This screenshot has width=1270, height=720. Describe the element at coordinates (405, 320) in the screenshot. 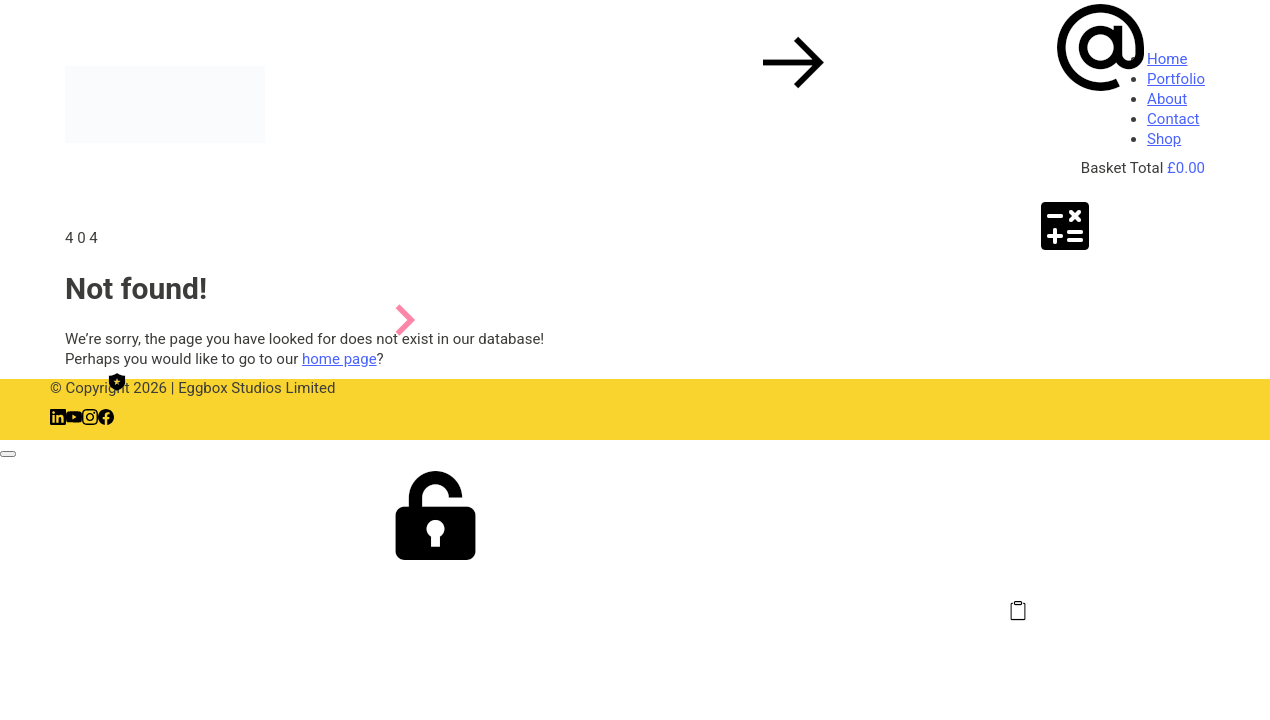

I see `navigate to the next item or screen` at that location.